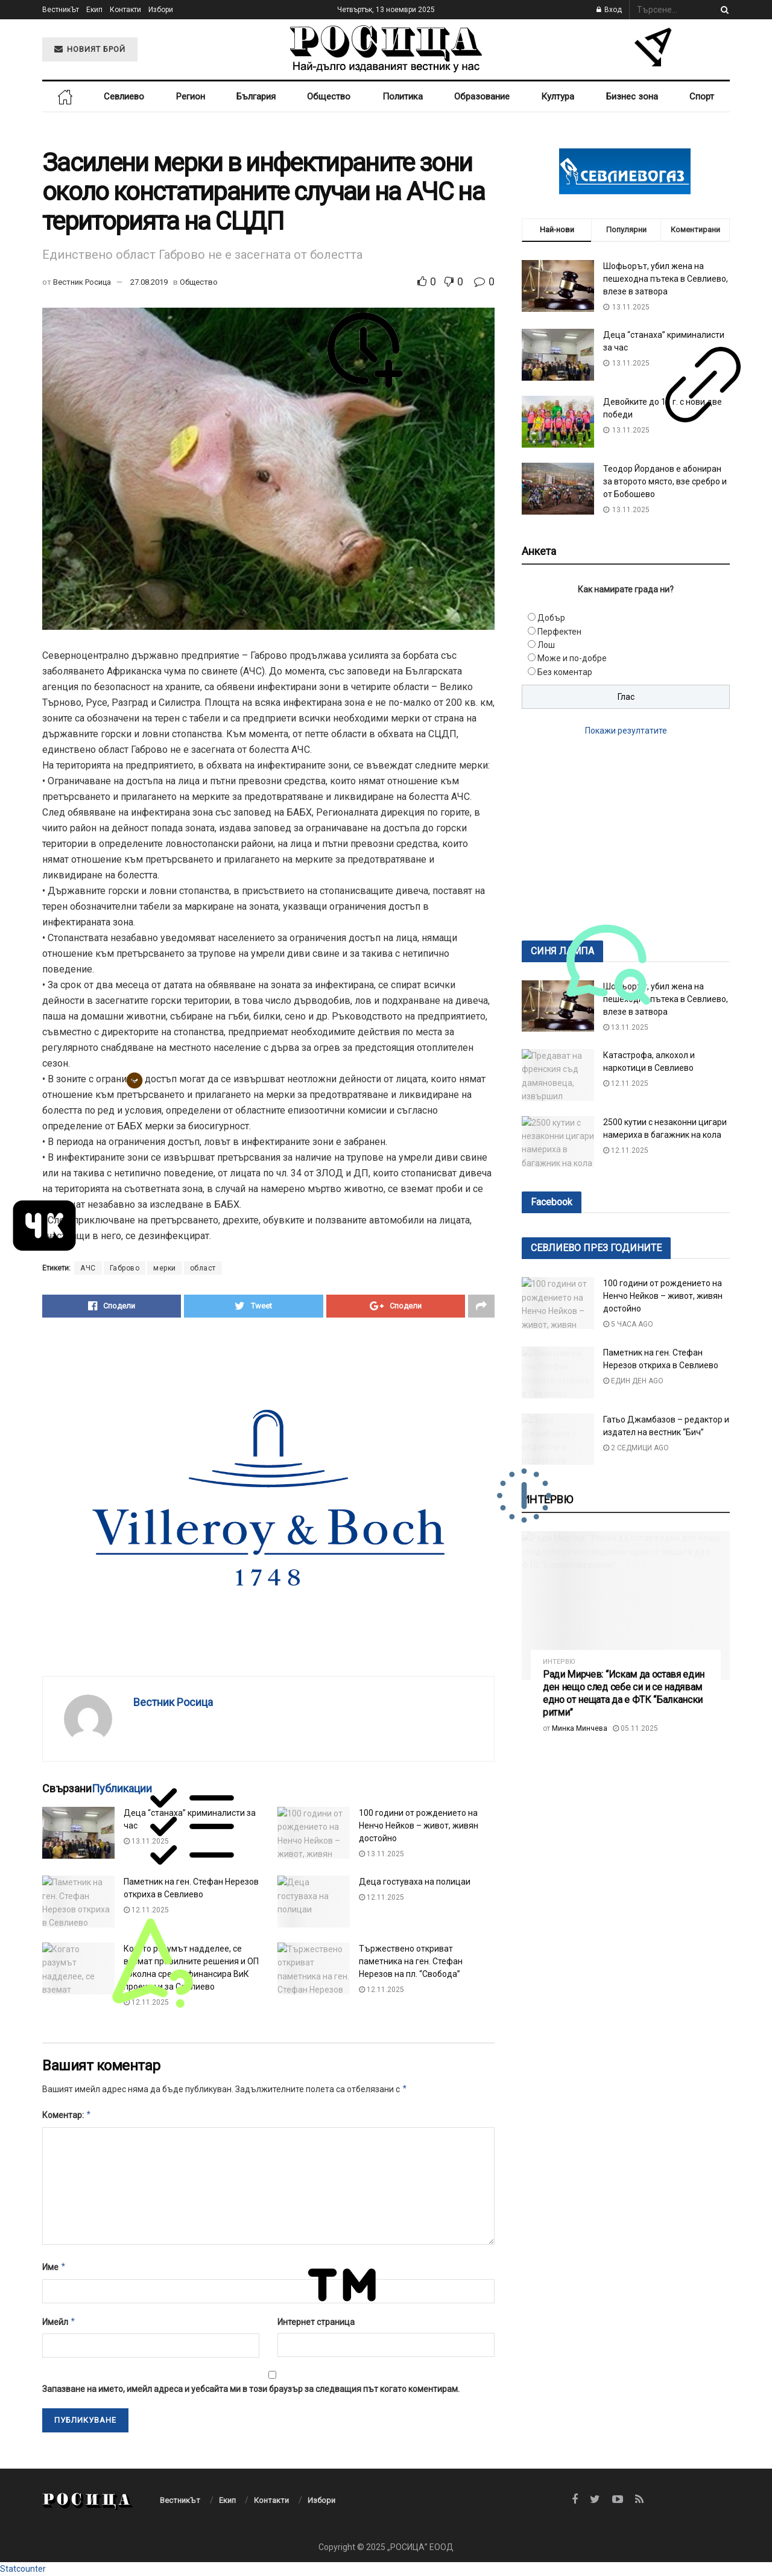  What do you see at coordinates (134, 1080) in the screenshot?
I see `expand to show more content` at bounding box center [134, 1080].